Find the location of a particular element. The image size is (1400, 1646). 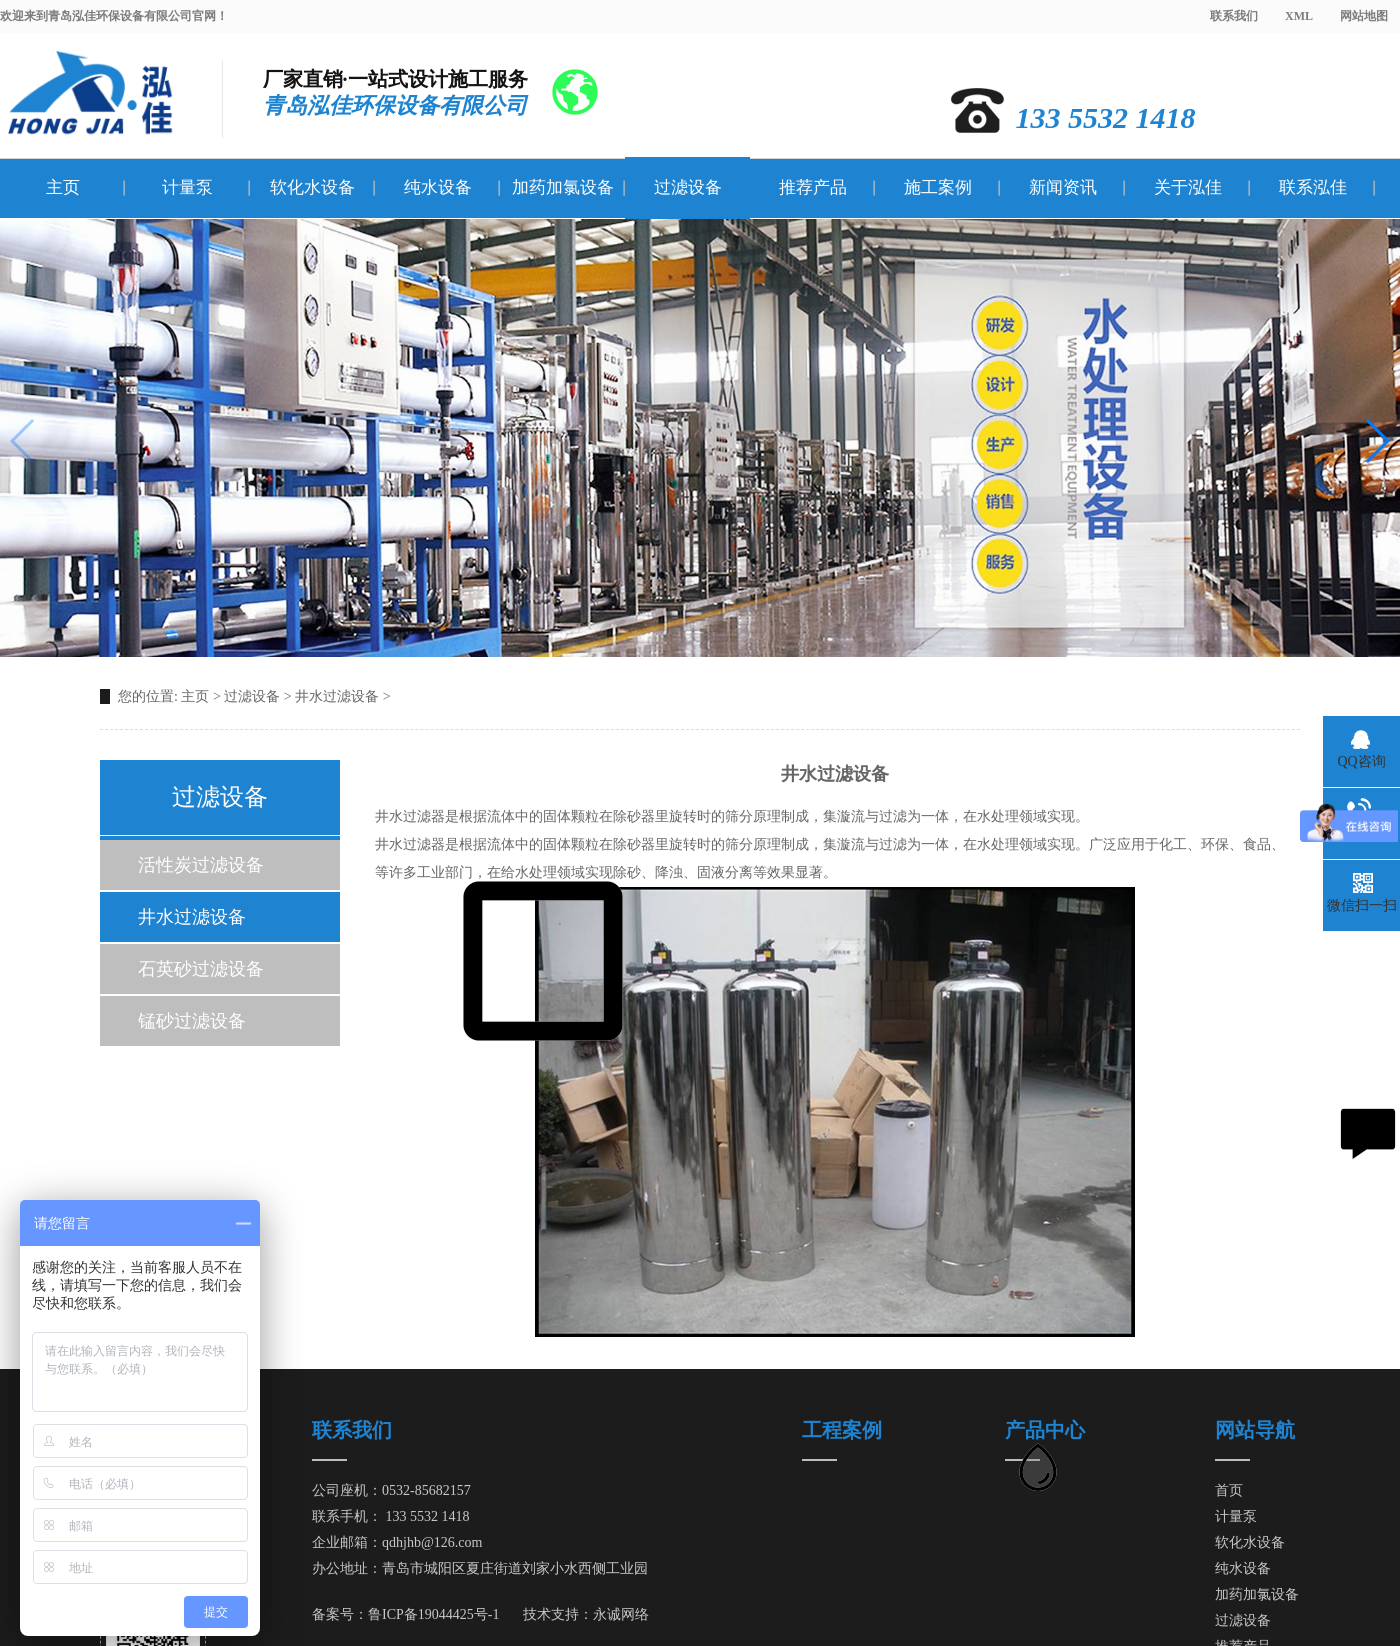

open chat or messaging is located at coordinates (1368, 1134).